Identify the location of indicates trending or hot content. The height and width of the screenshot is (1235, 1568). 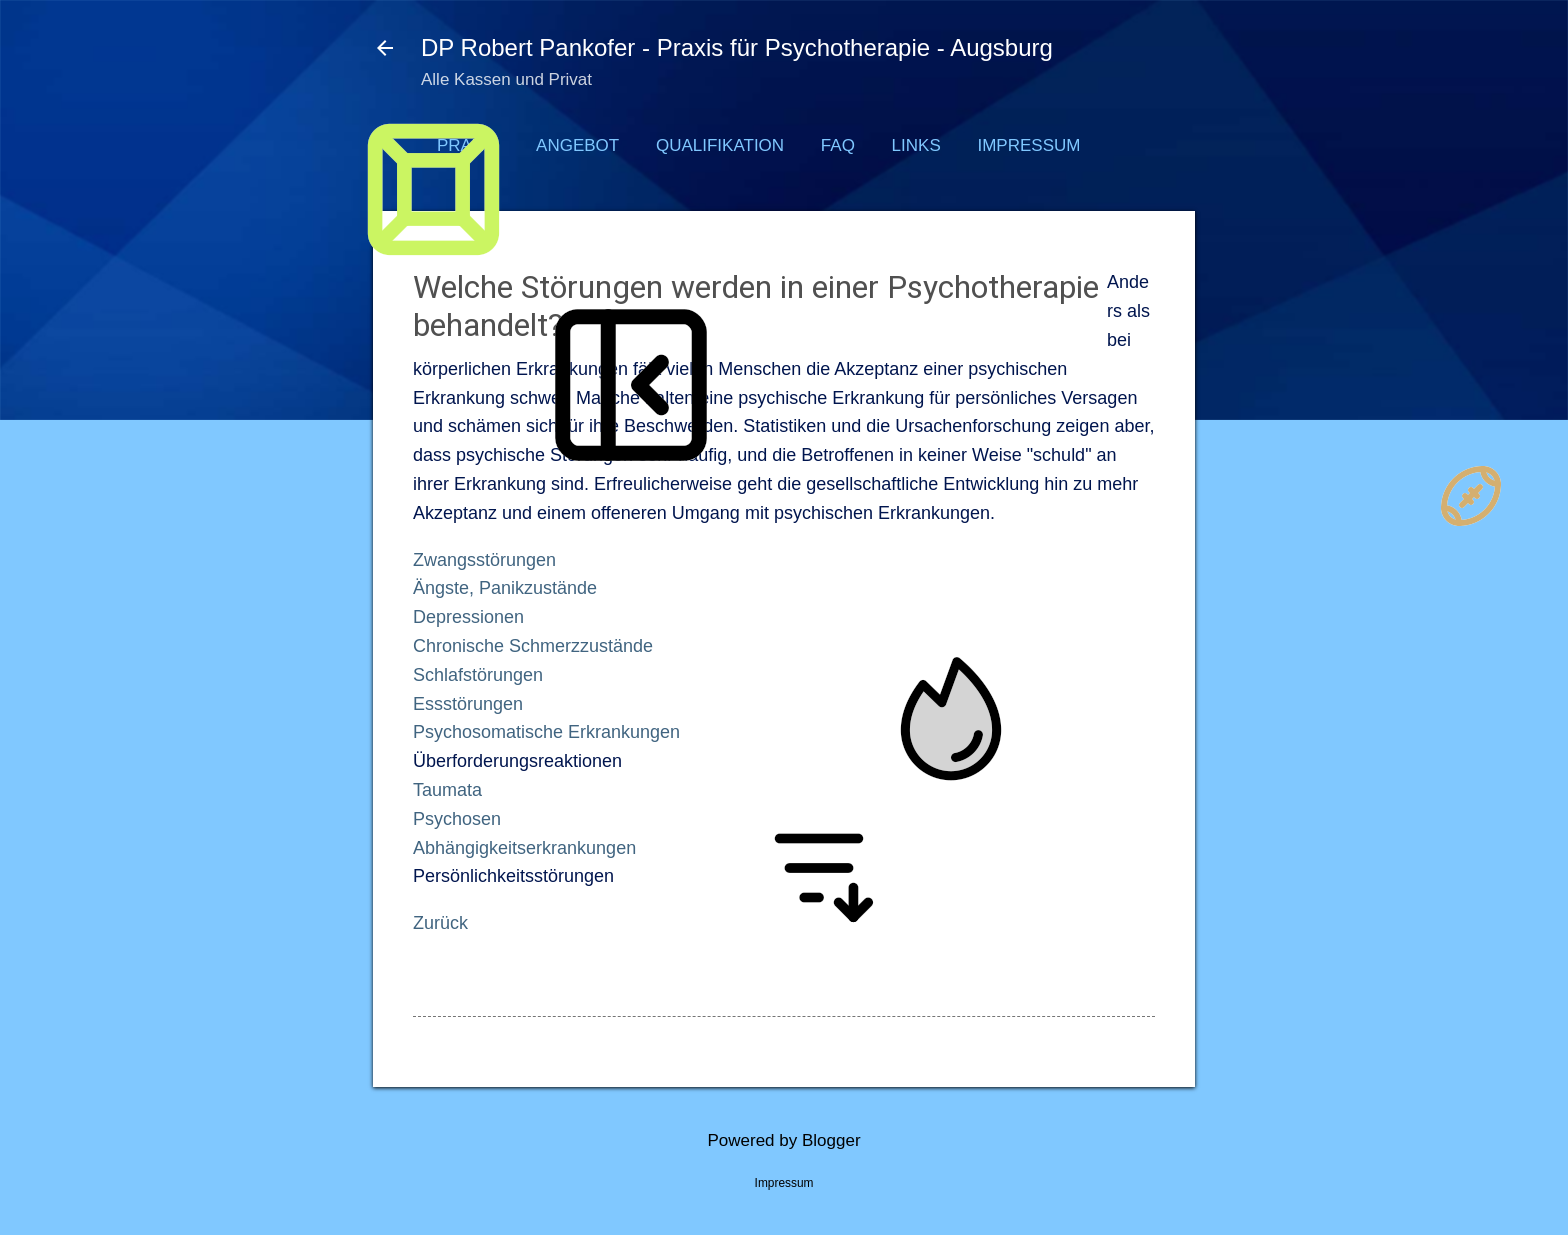
(951, 721).